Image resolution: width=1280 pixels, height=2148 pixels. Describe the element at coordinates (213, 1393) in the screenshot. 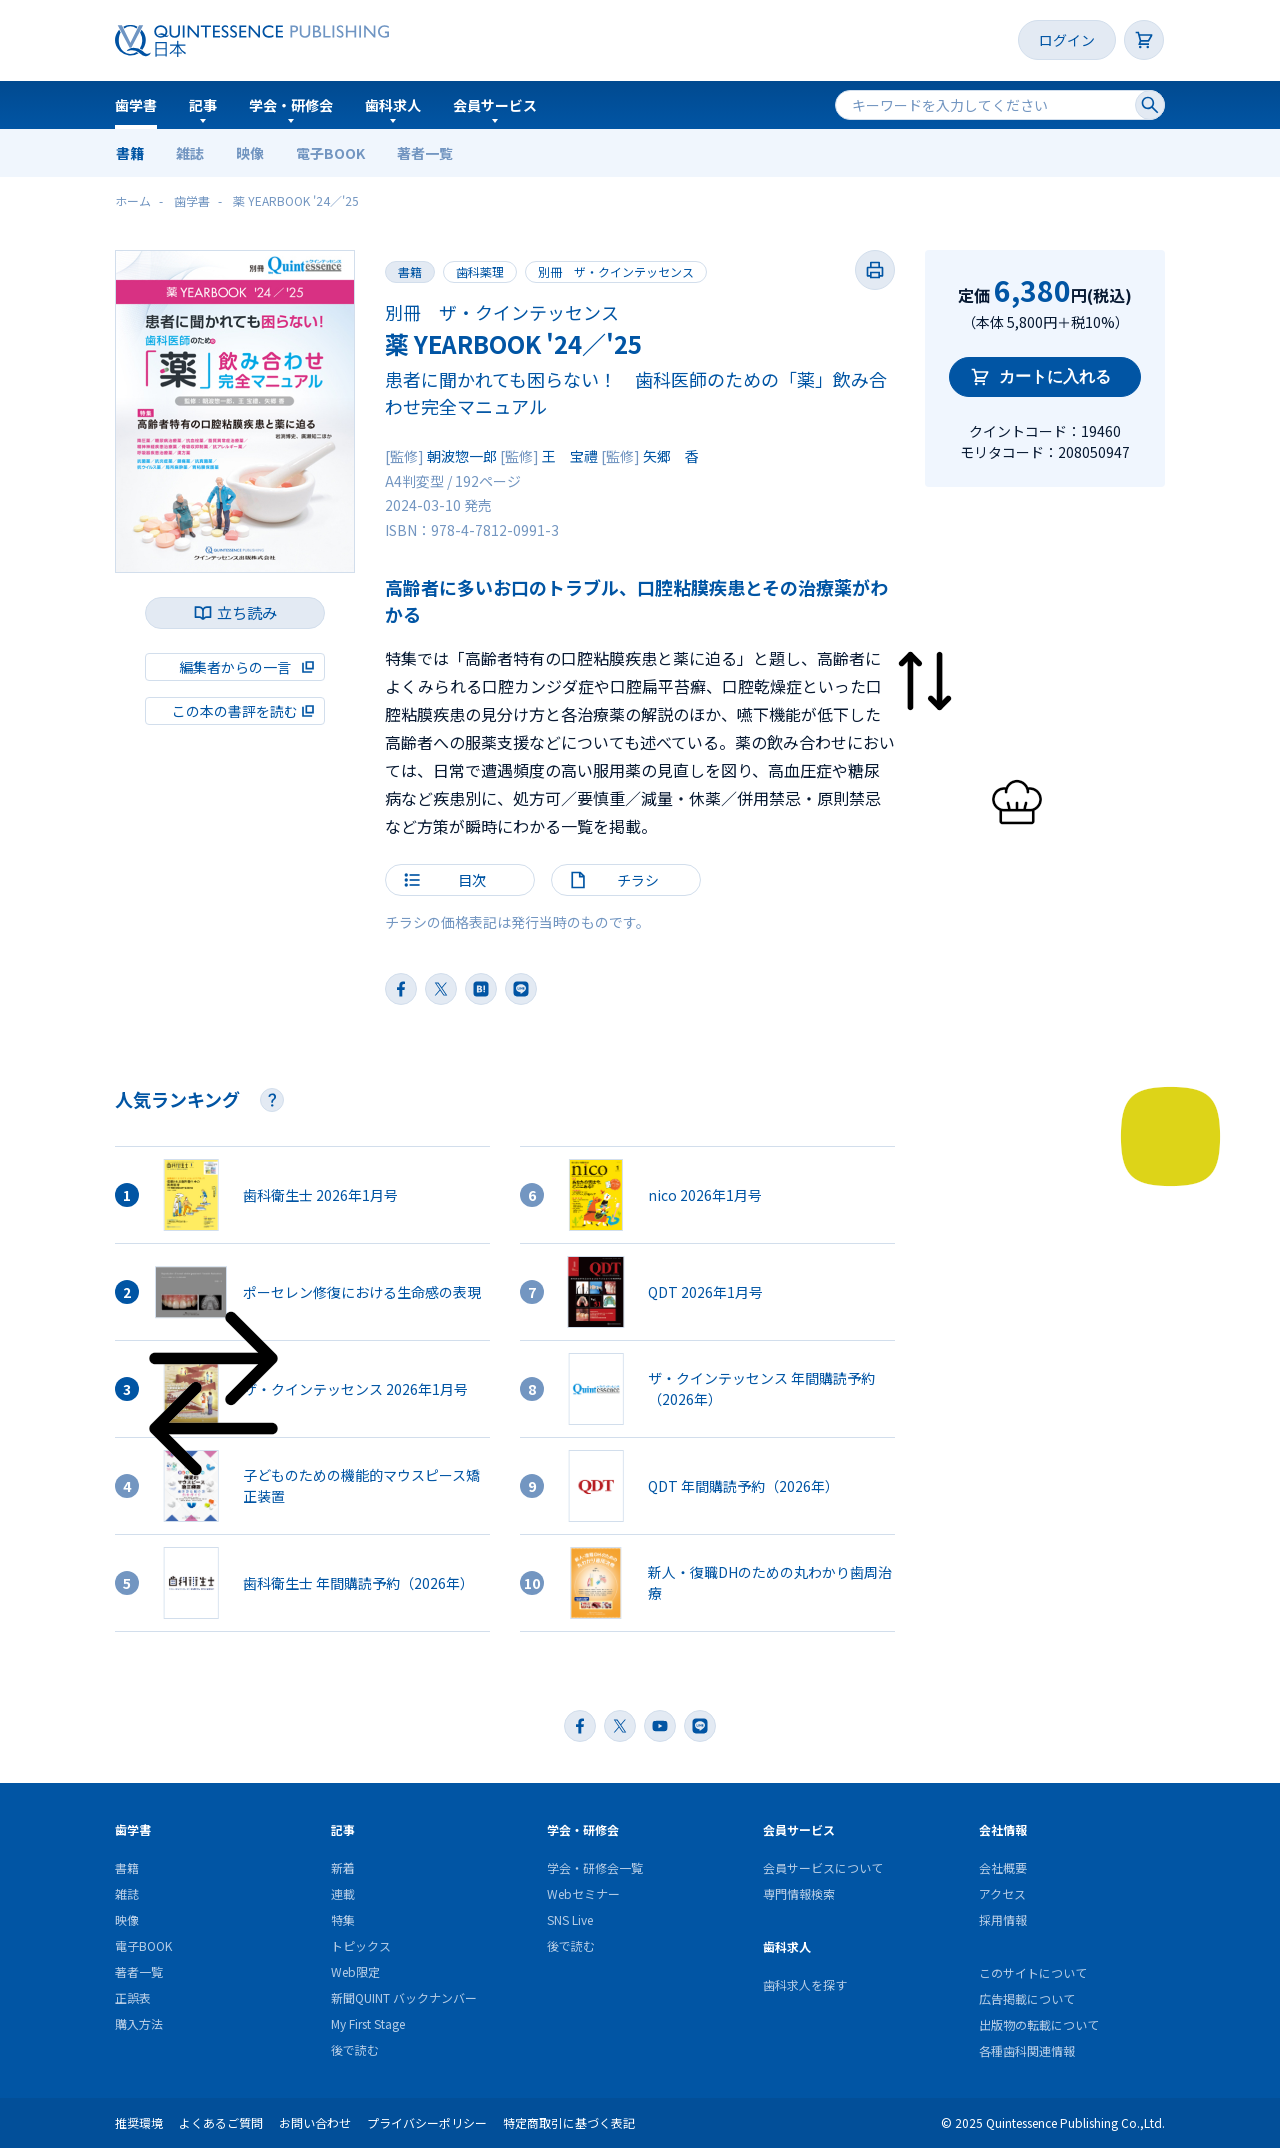

I see `swap or exchange items` at that location.